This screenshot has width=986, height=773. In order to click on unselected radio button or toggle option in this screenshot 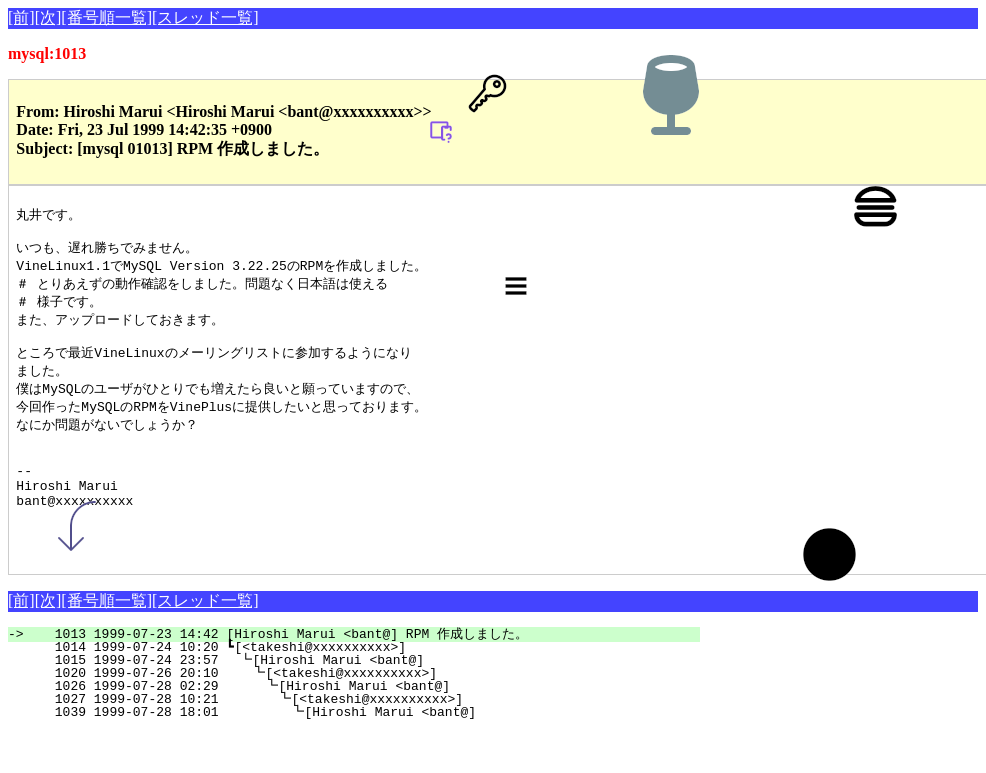, I will do `click(829, 554)`.